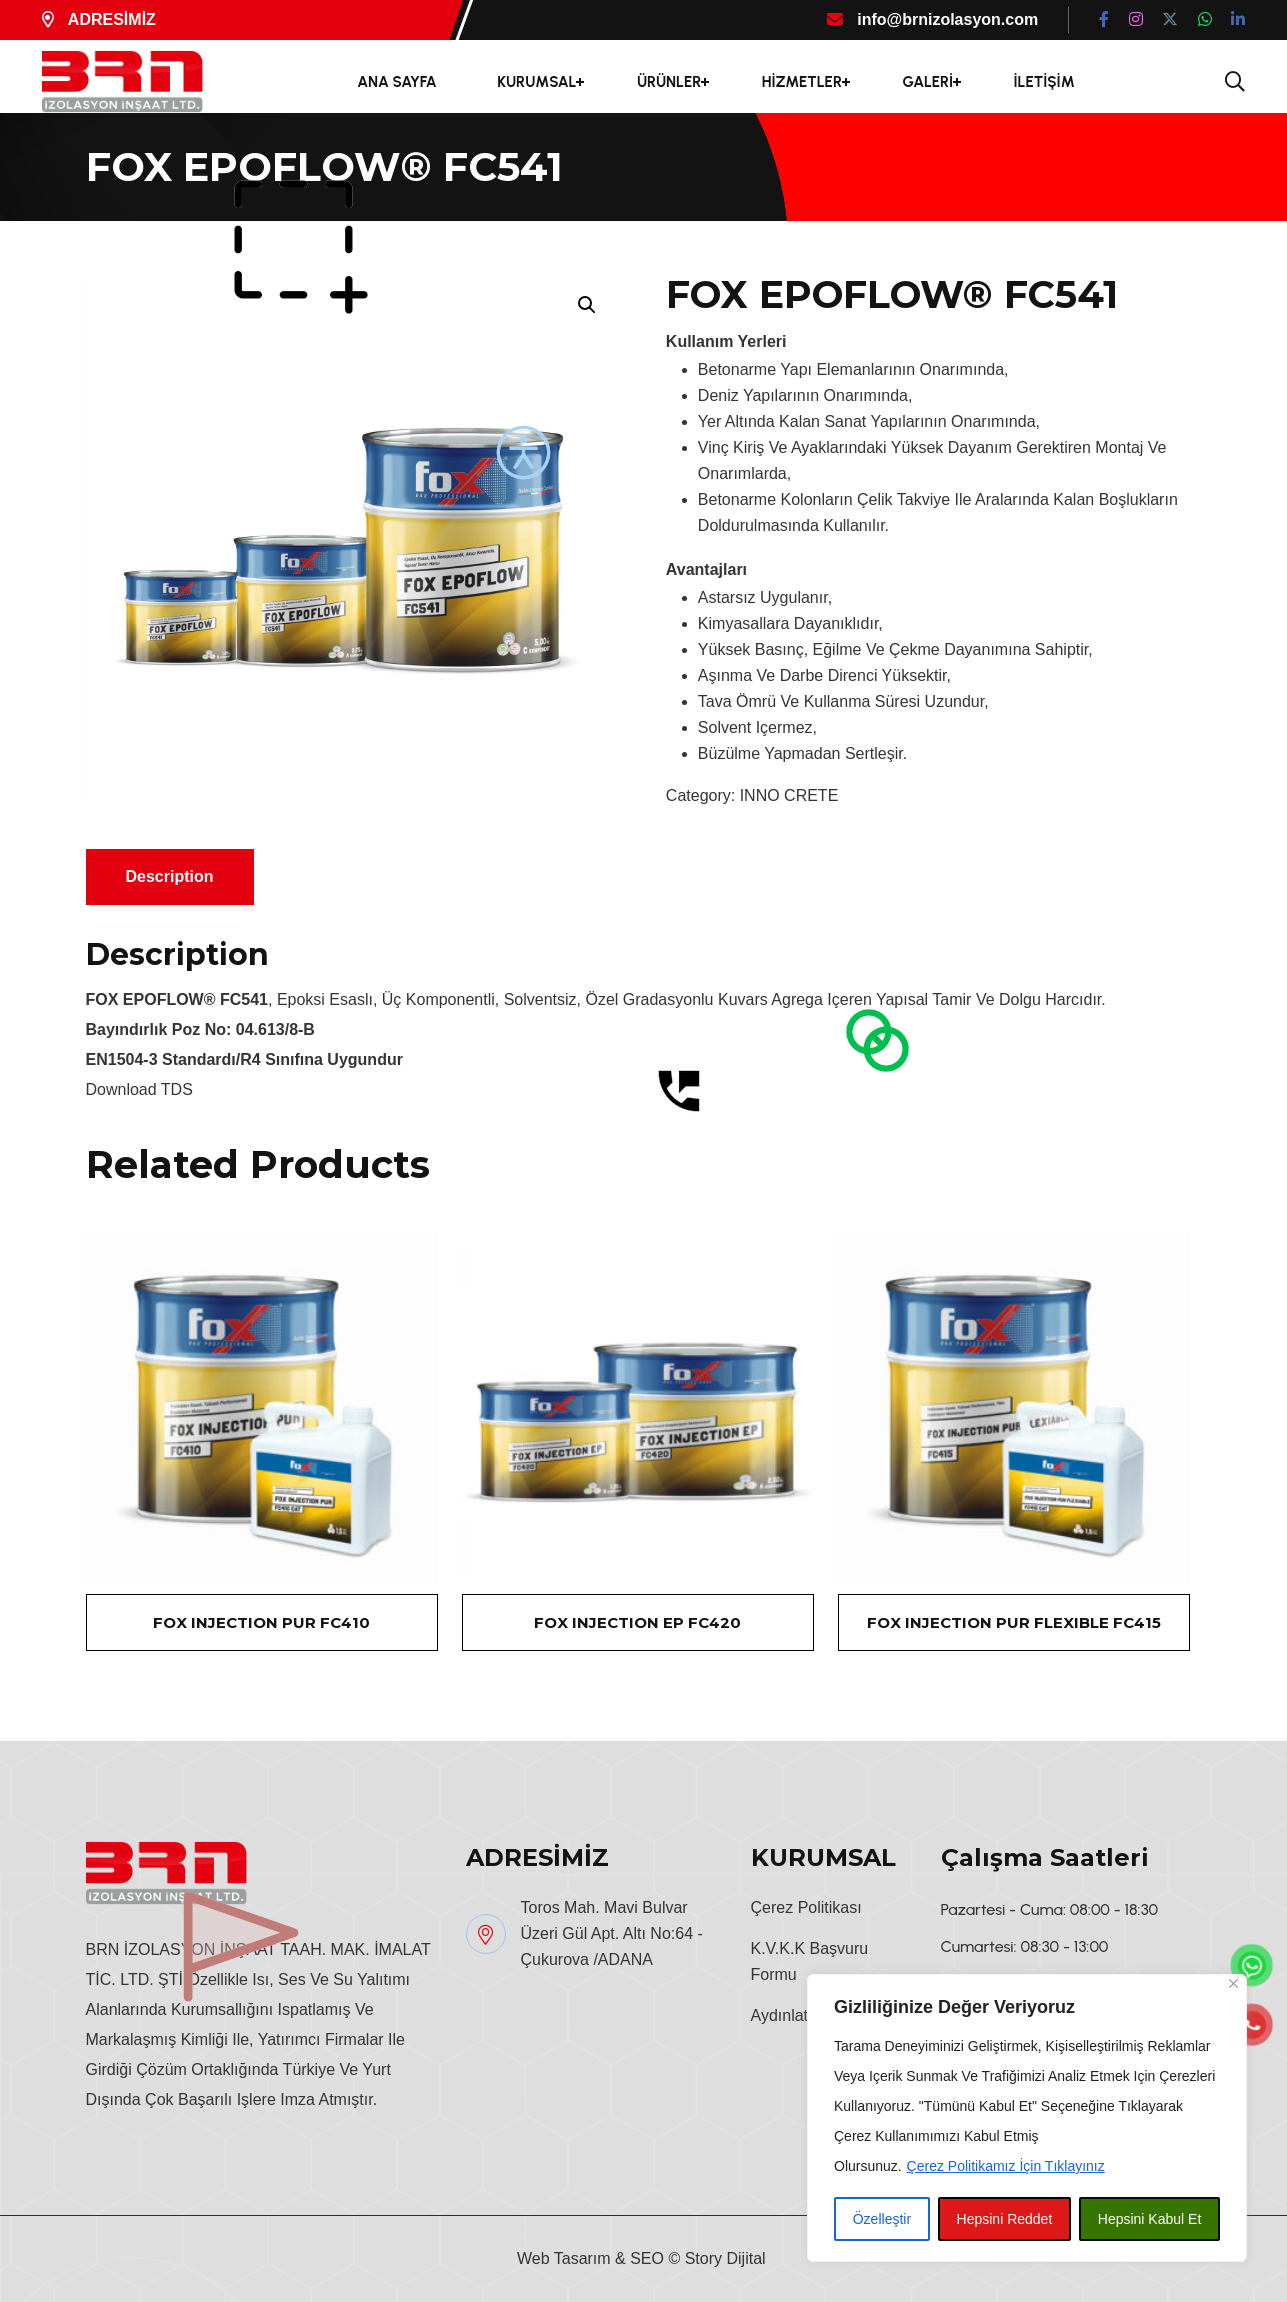 The height and width of the screenshot is (2302, 1287). What do you see at coordinates (877, 1040) in the screenshot?
I see `intersect or merge selected objects` at bounding box center [877, 1040].